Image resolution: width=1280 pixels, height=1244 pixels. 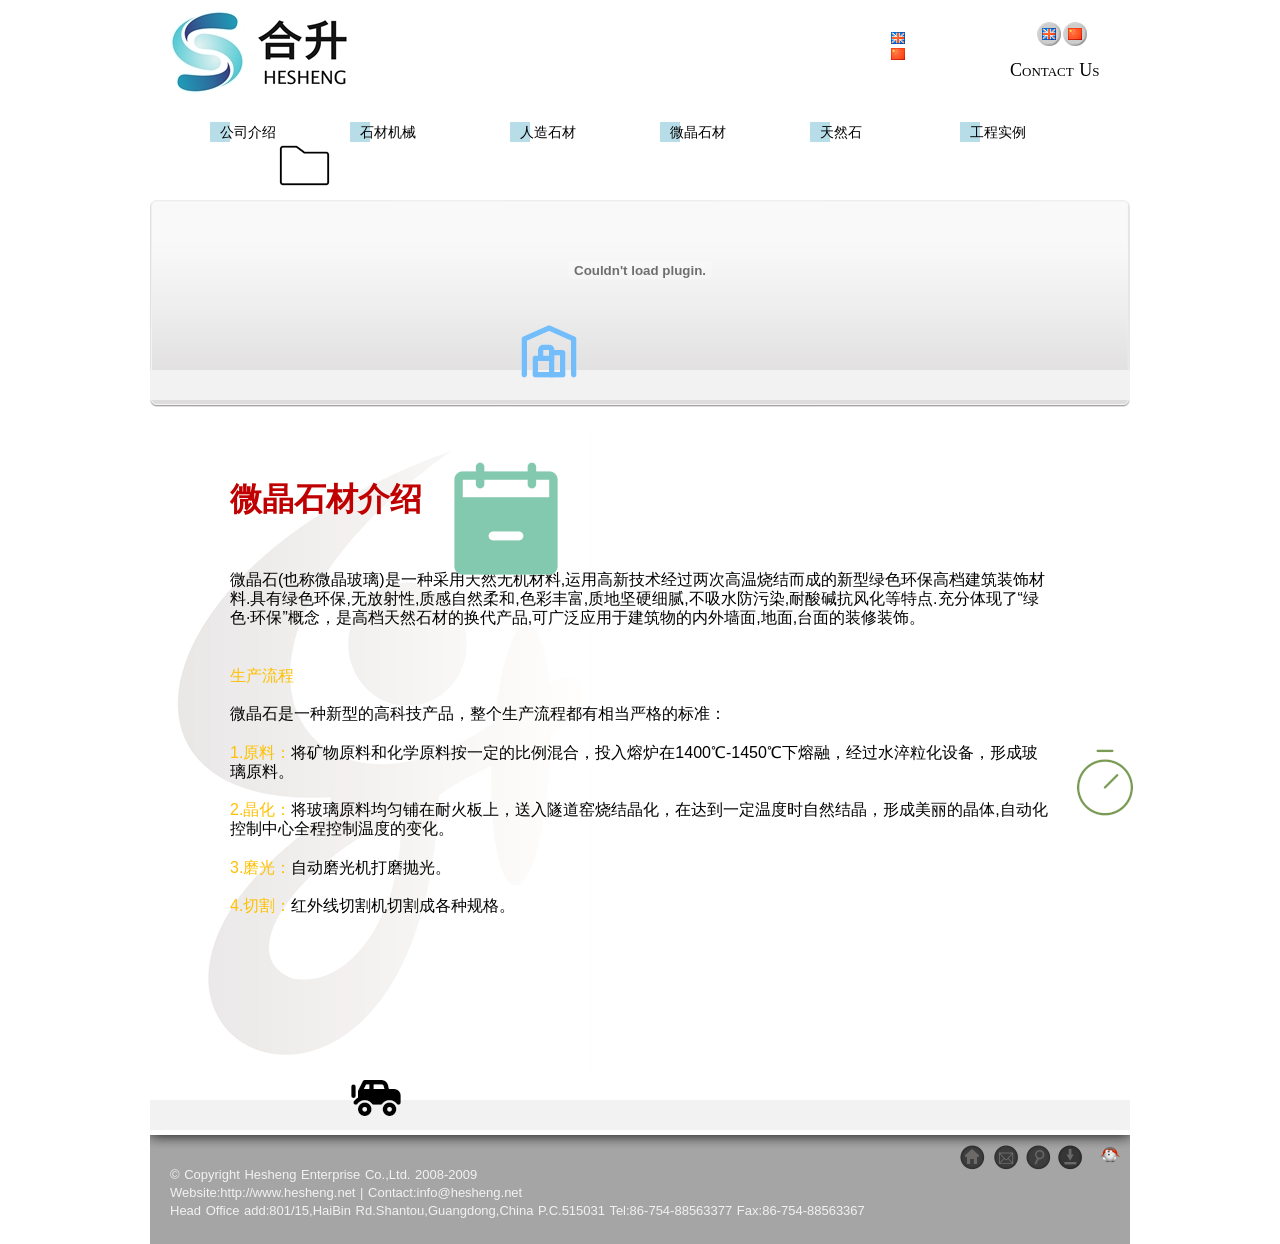 I want to click on select SUV as vehicle type, so click(x=376, y=1098).